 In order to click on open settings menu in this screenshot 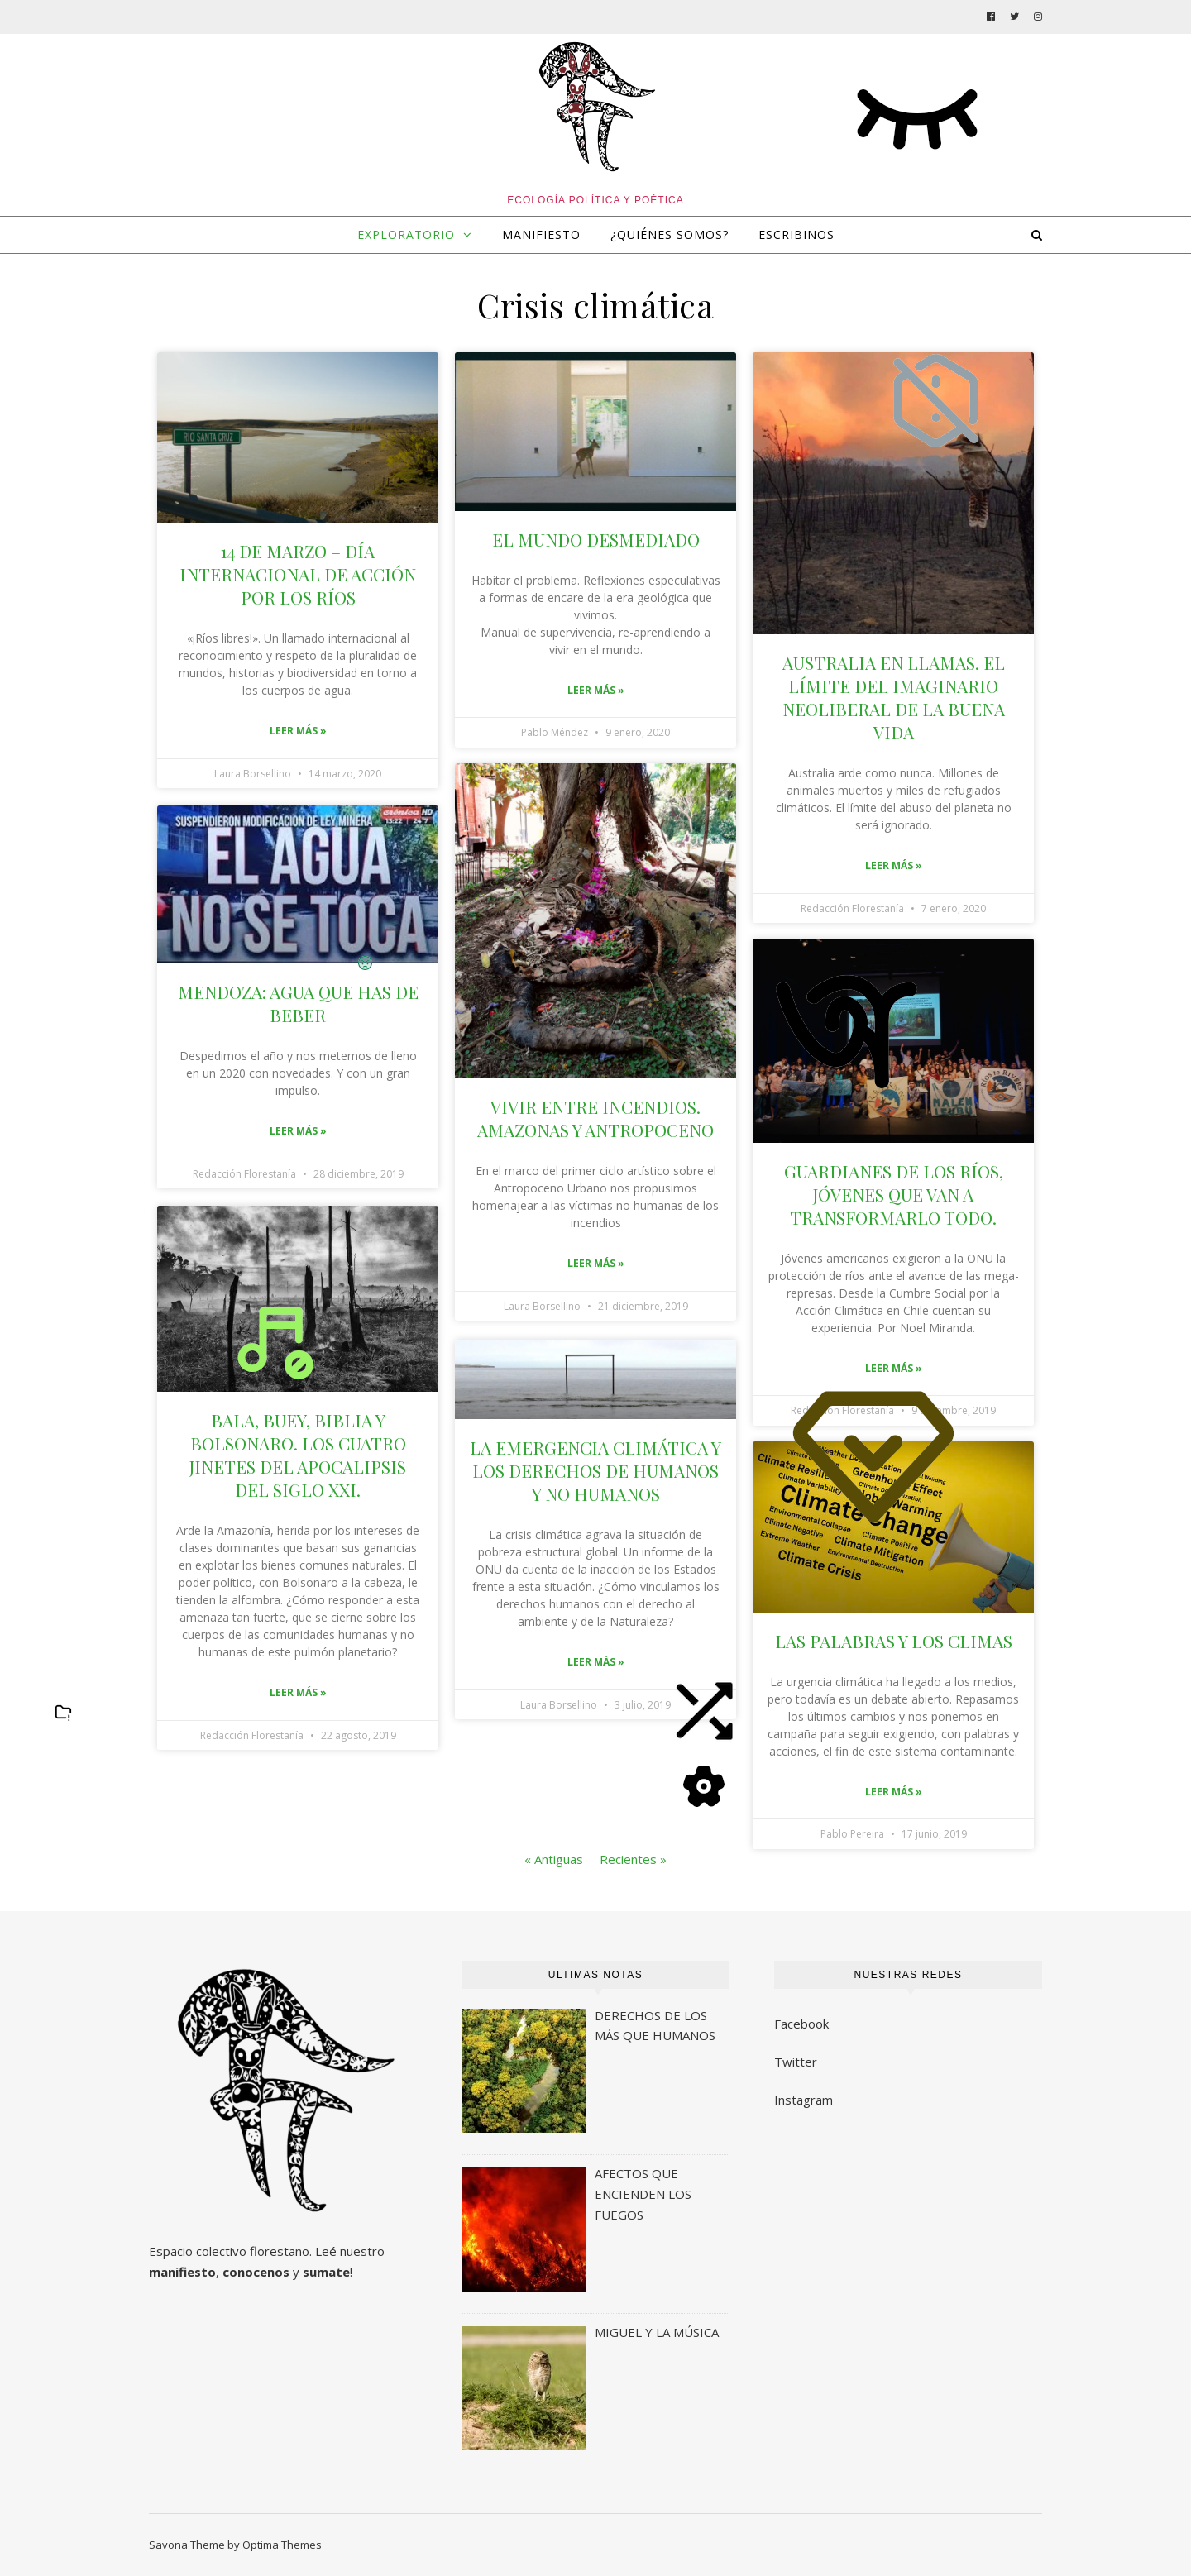, I will do `click(704, 1786)`.